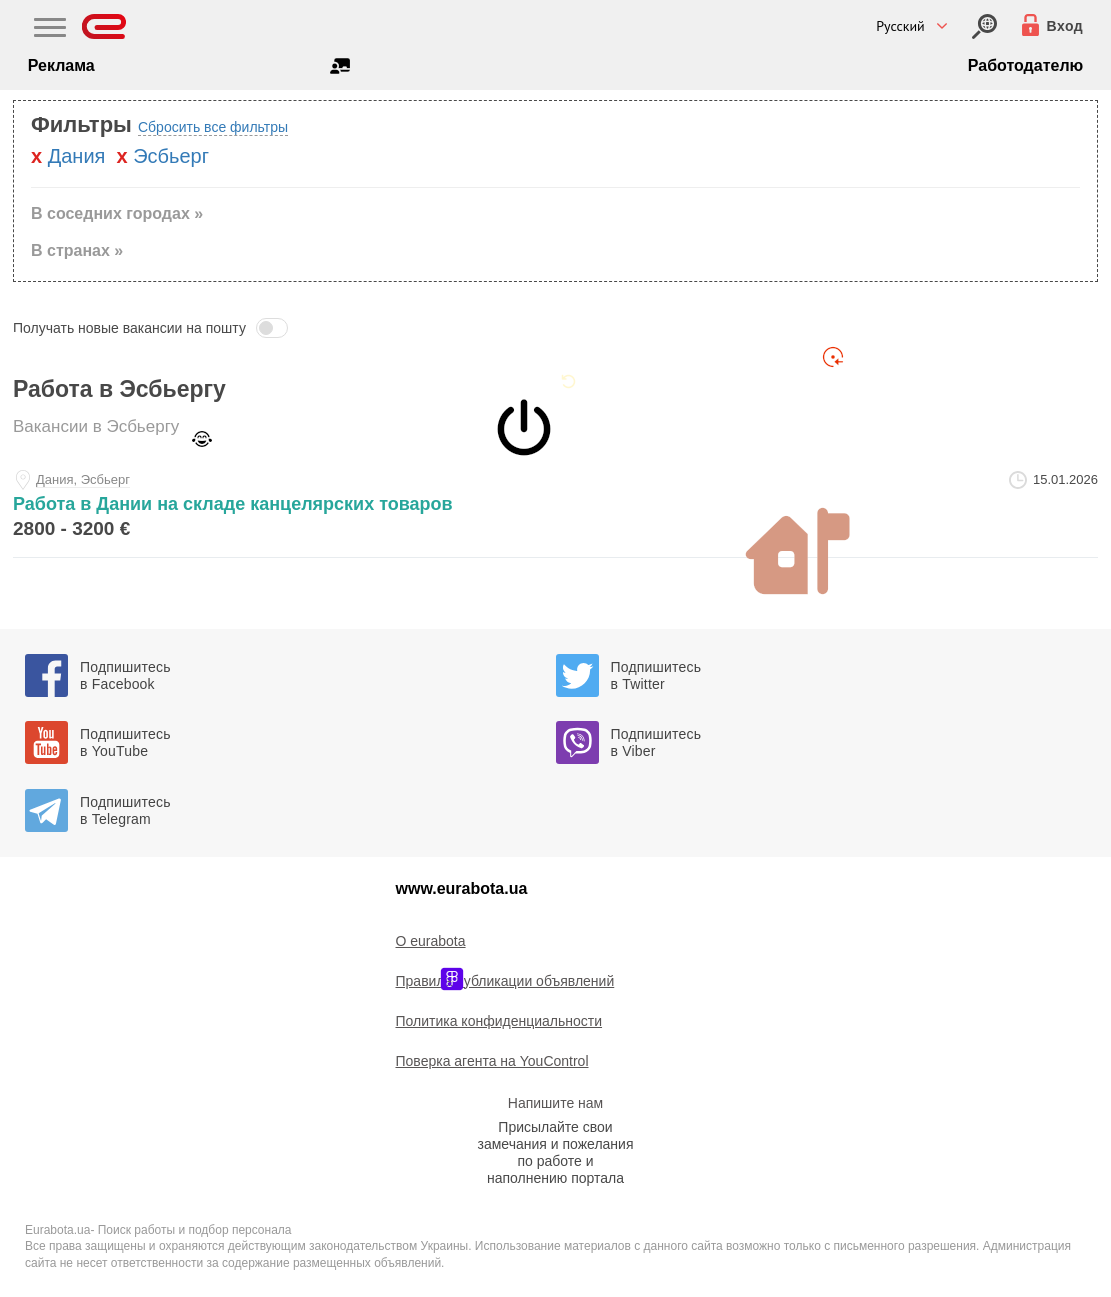  Describe the element at coordinates (202, 439) in the screenshot. I see `react with a laughing emoji` at that location.